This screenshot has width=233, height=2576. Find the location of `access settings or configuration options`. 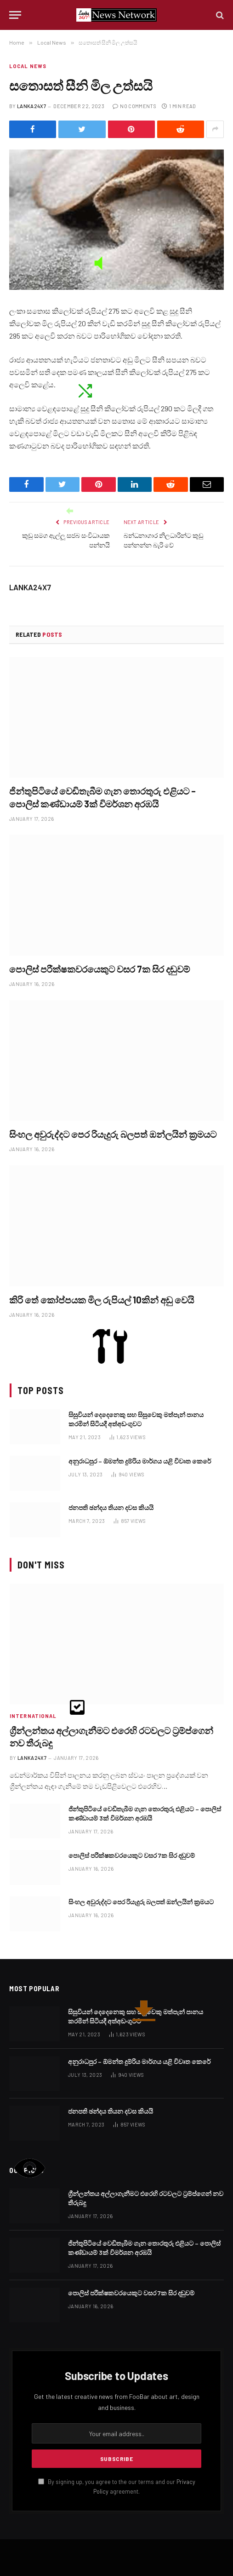

access settings or configuration options is located at coordinates (110, 1346).